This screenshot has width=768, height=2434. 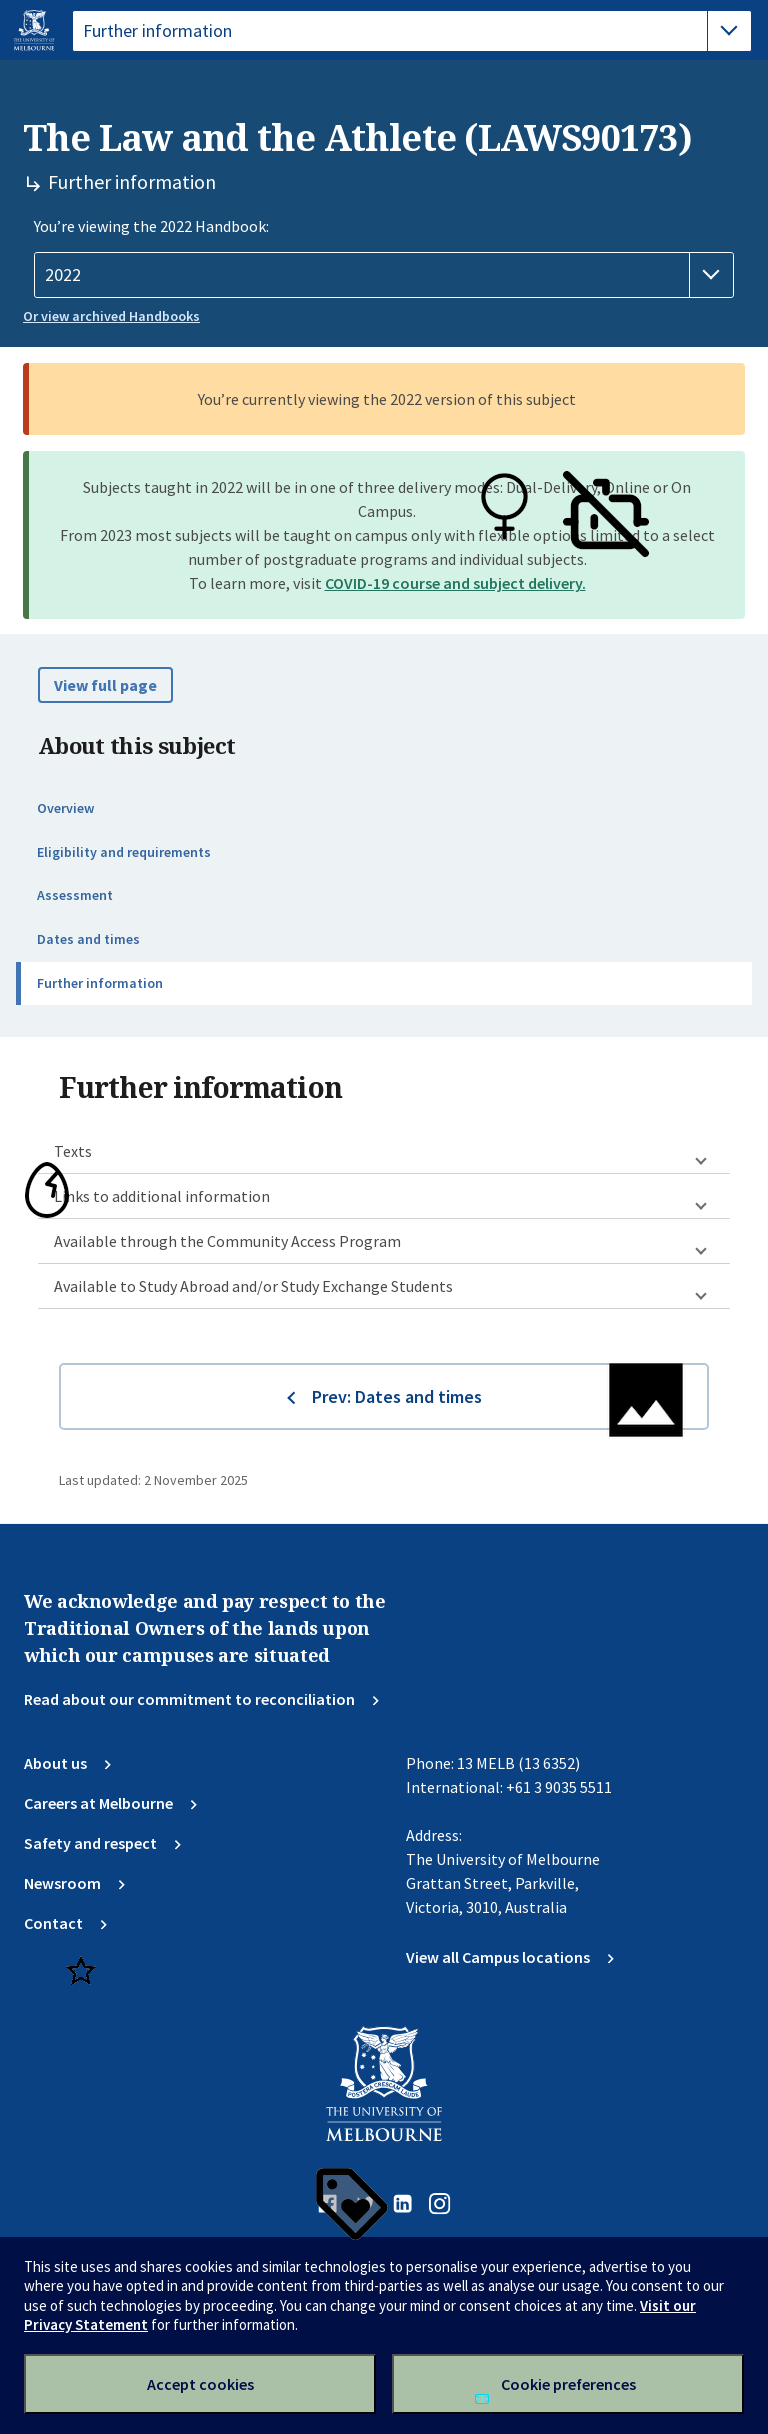 What do you see at coordinates (606, 514) in the screenshot?
I see `disable bot or AI assistant` at bounding box center [606, 514].